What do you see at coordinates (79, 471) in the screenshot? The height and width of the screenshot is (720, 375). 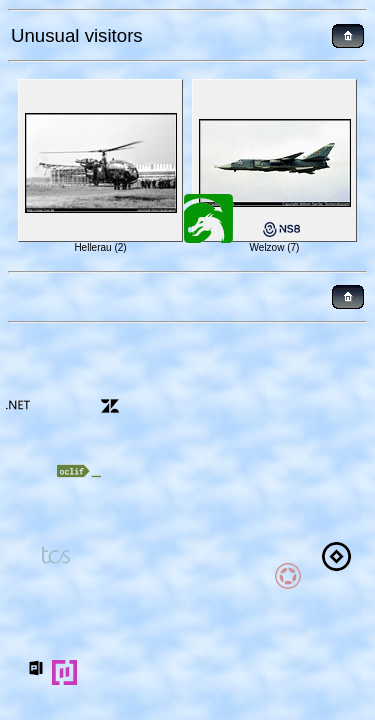 I see `oclif command-line framework logo` at bounding box center [79, 471].